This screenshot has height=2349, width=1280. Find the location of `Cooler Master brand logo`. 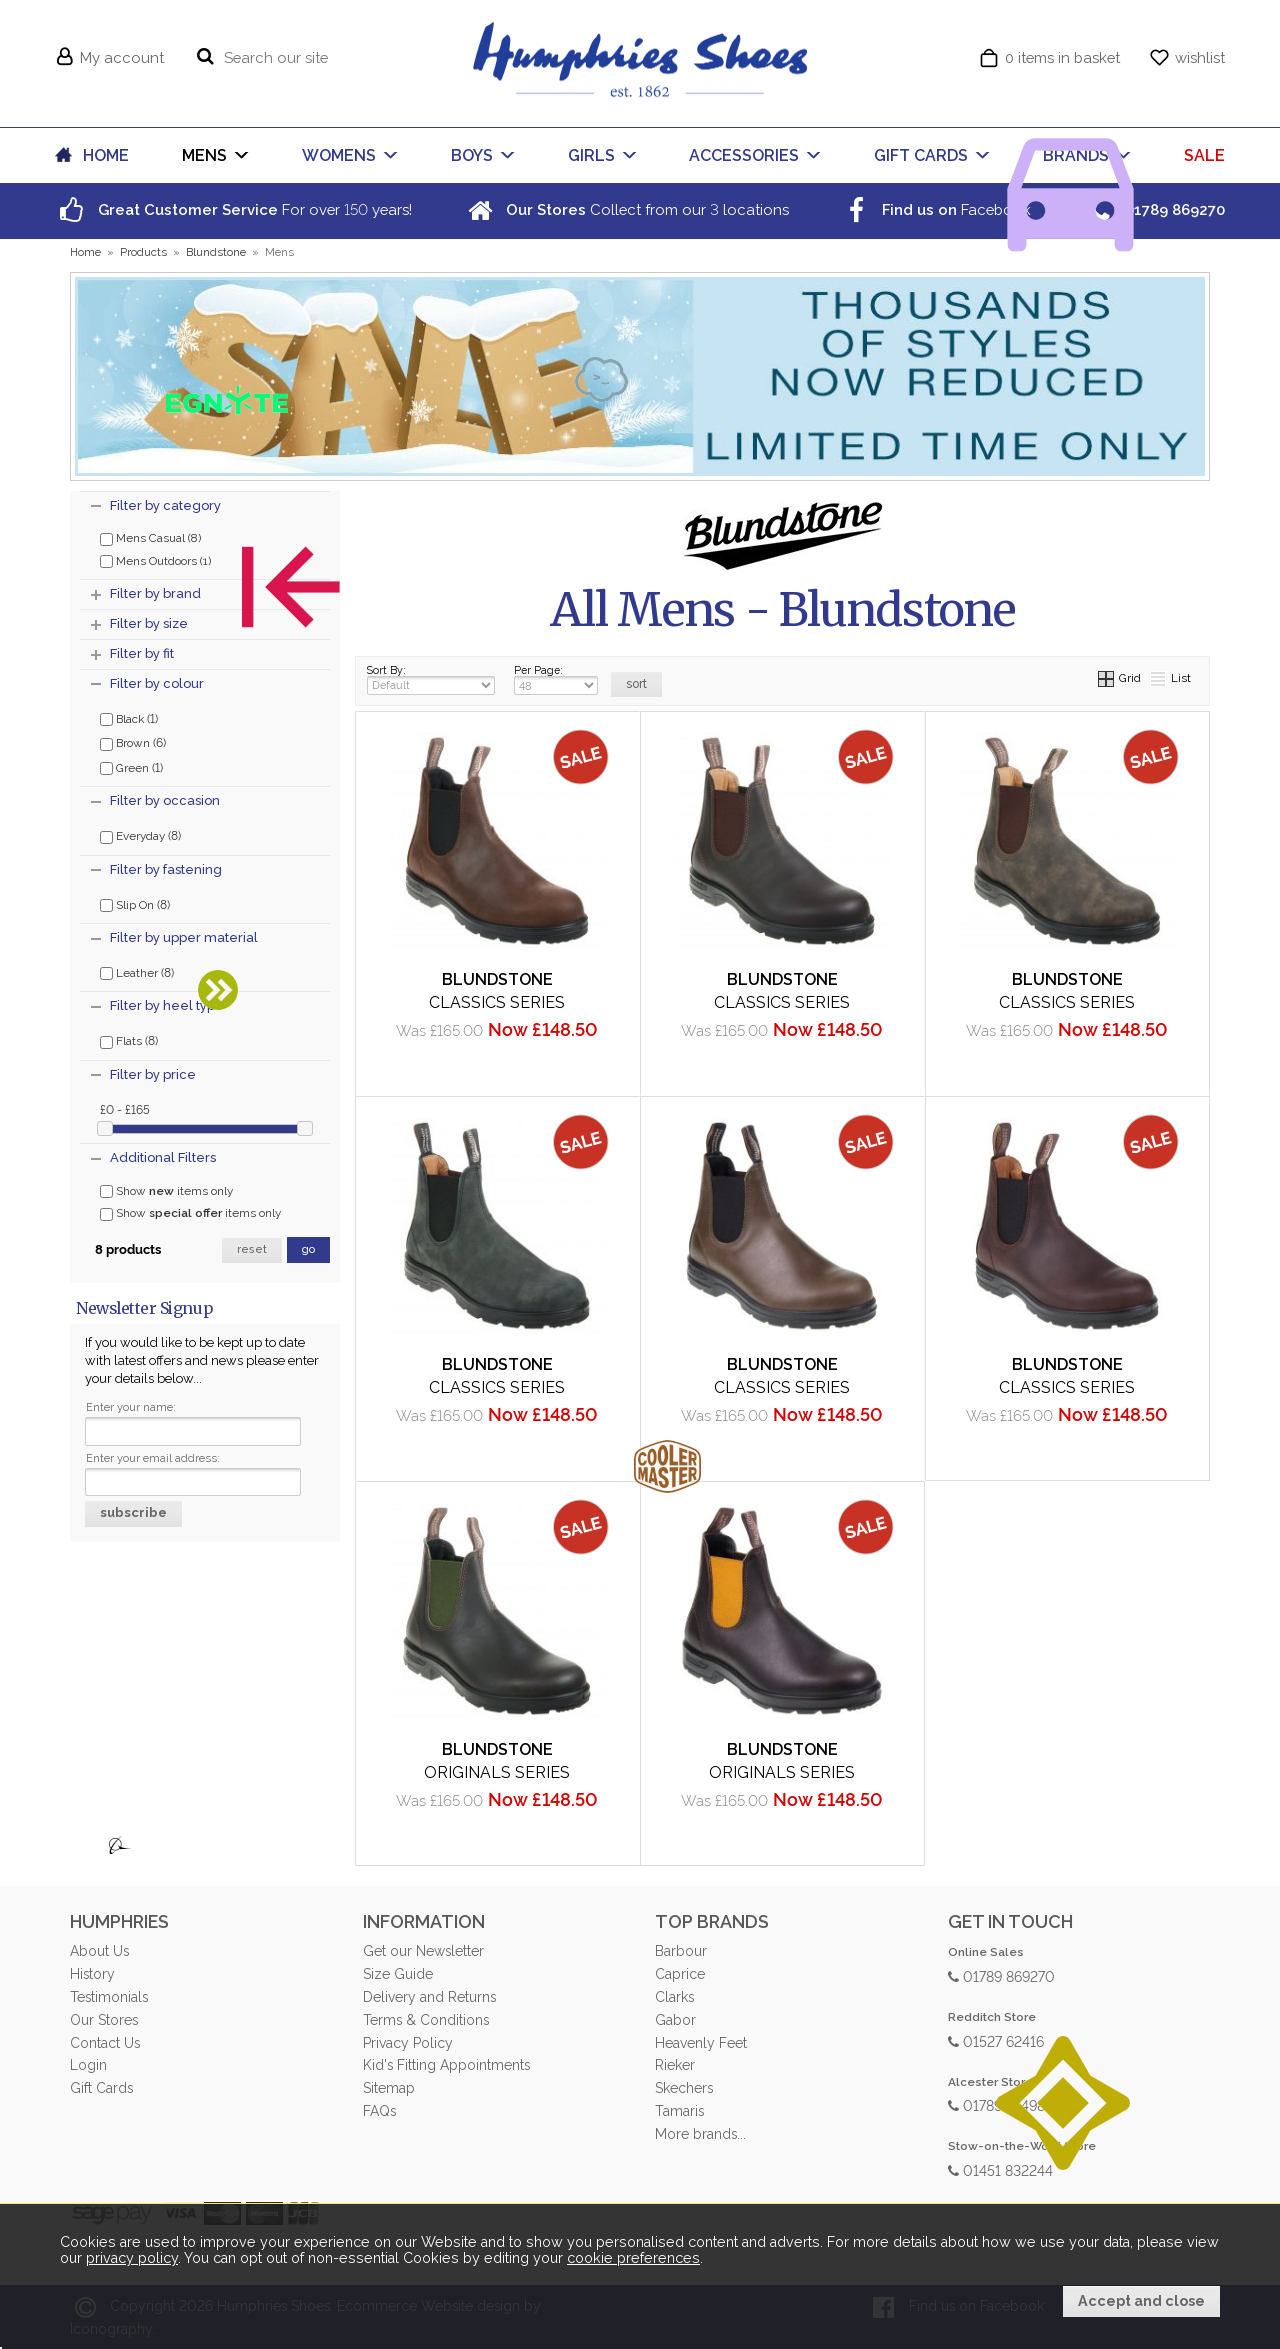

Cooler Master brand logo is located at coordinates (667, 1466).